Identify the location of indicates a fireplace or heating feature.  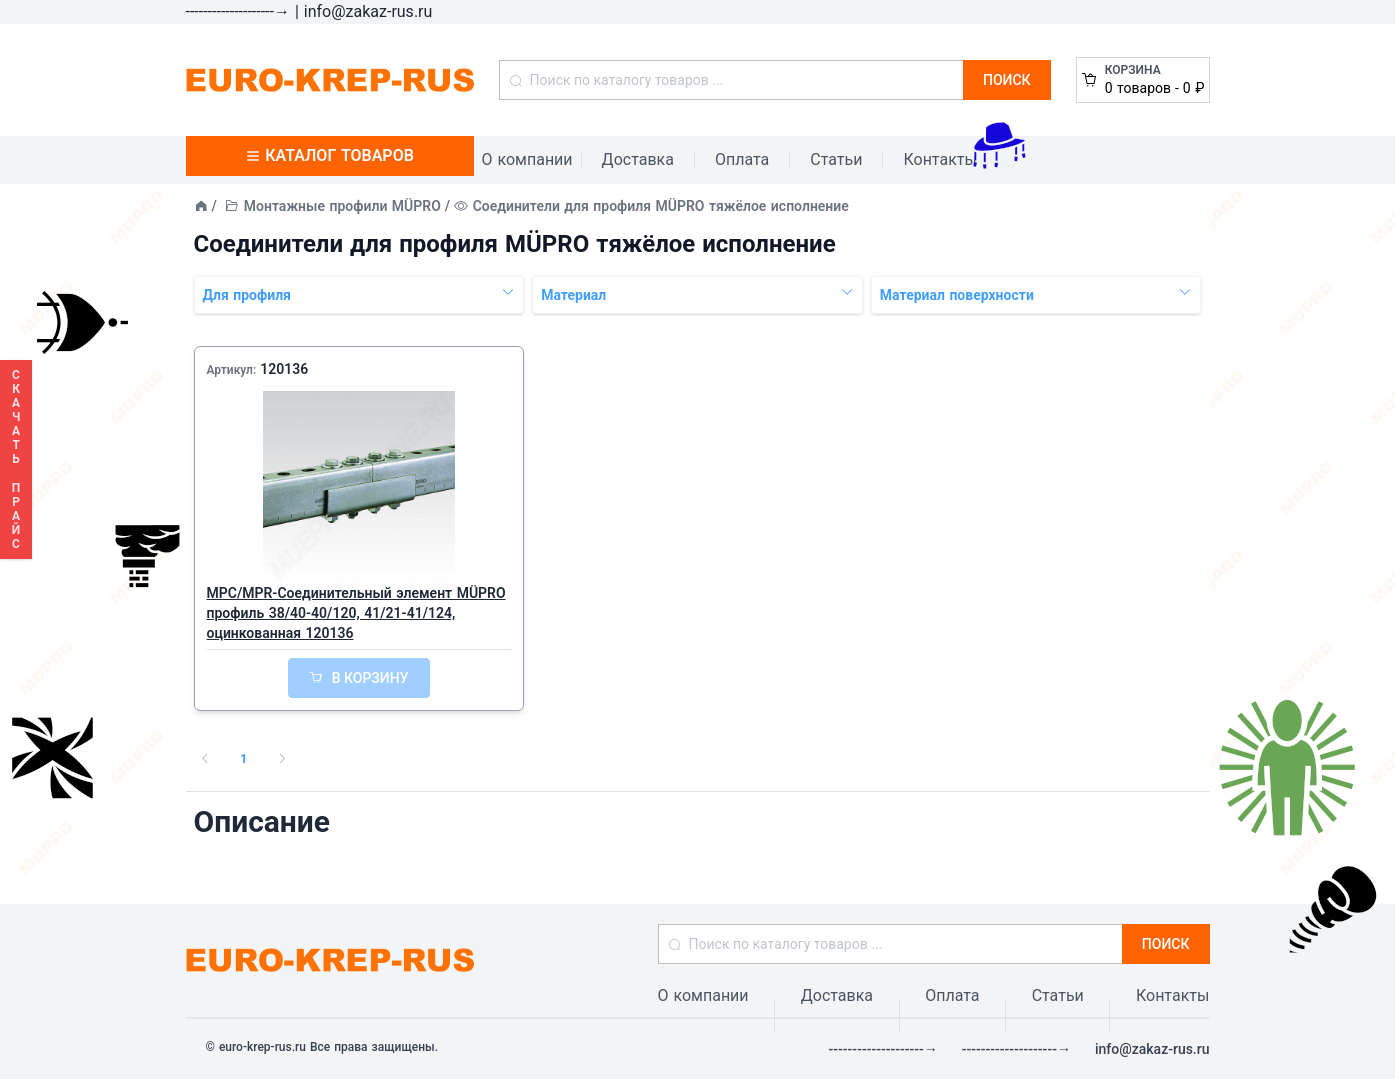
(147, 556).